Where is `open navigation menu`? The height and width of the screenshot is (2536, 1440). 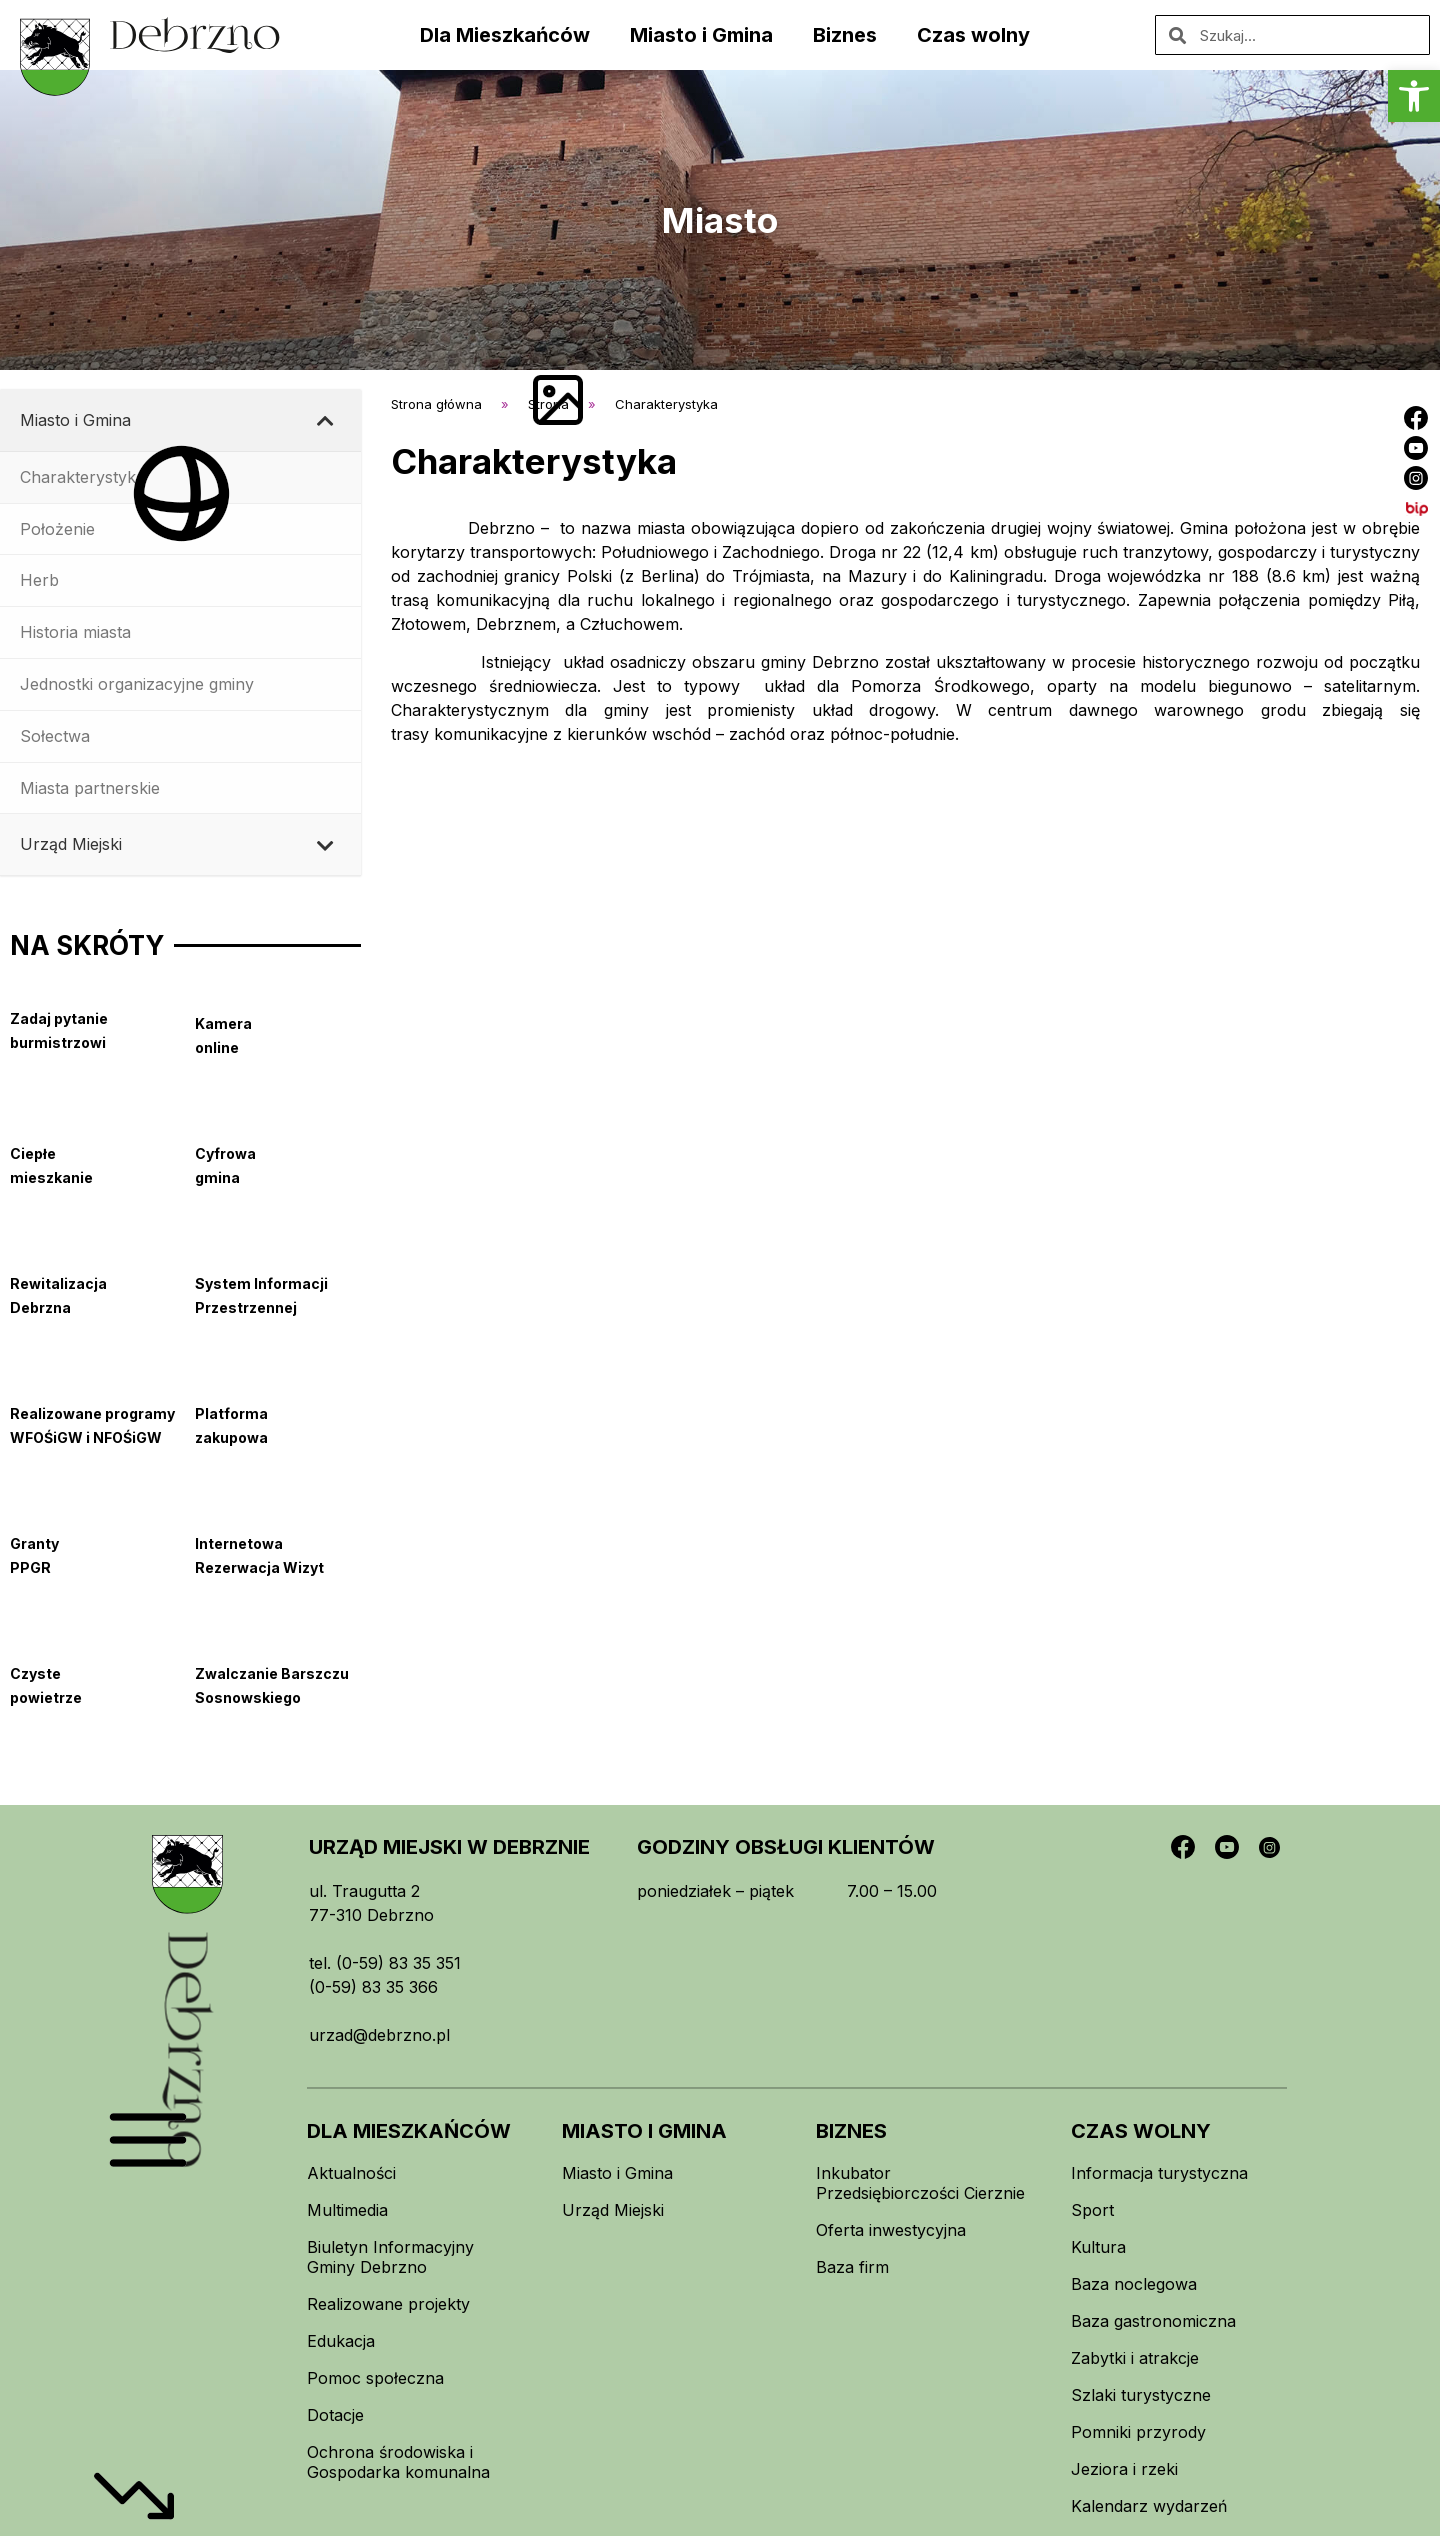 open navigation menu is located at coordinates (148, 2140).